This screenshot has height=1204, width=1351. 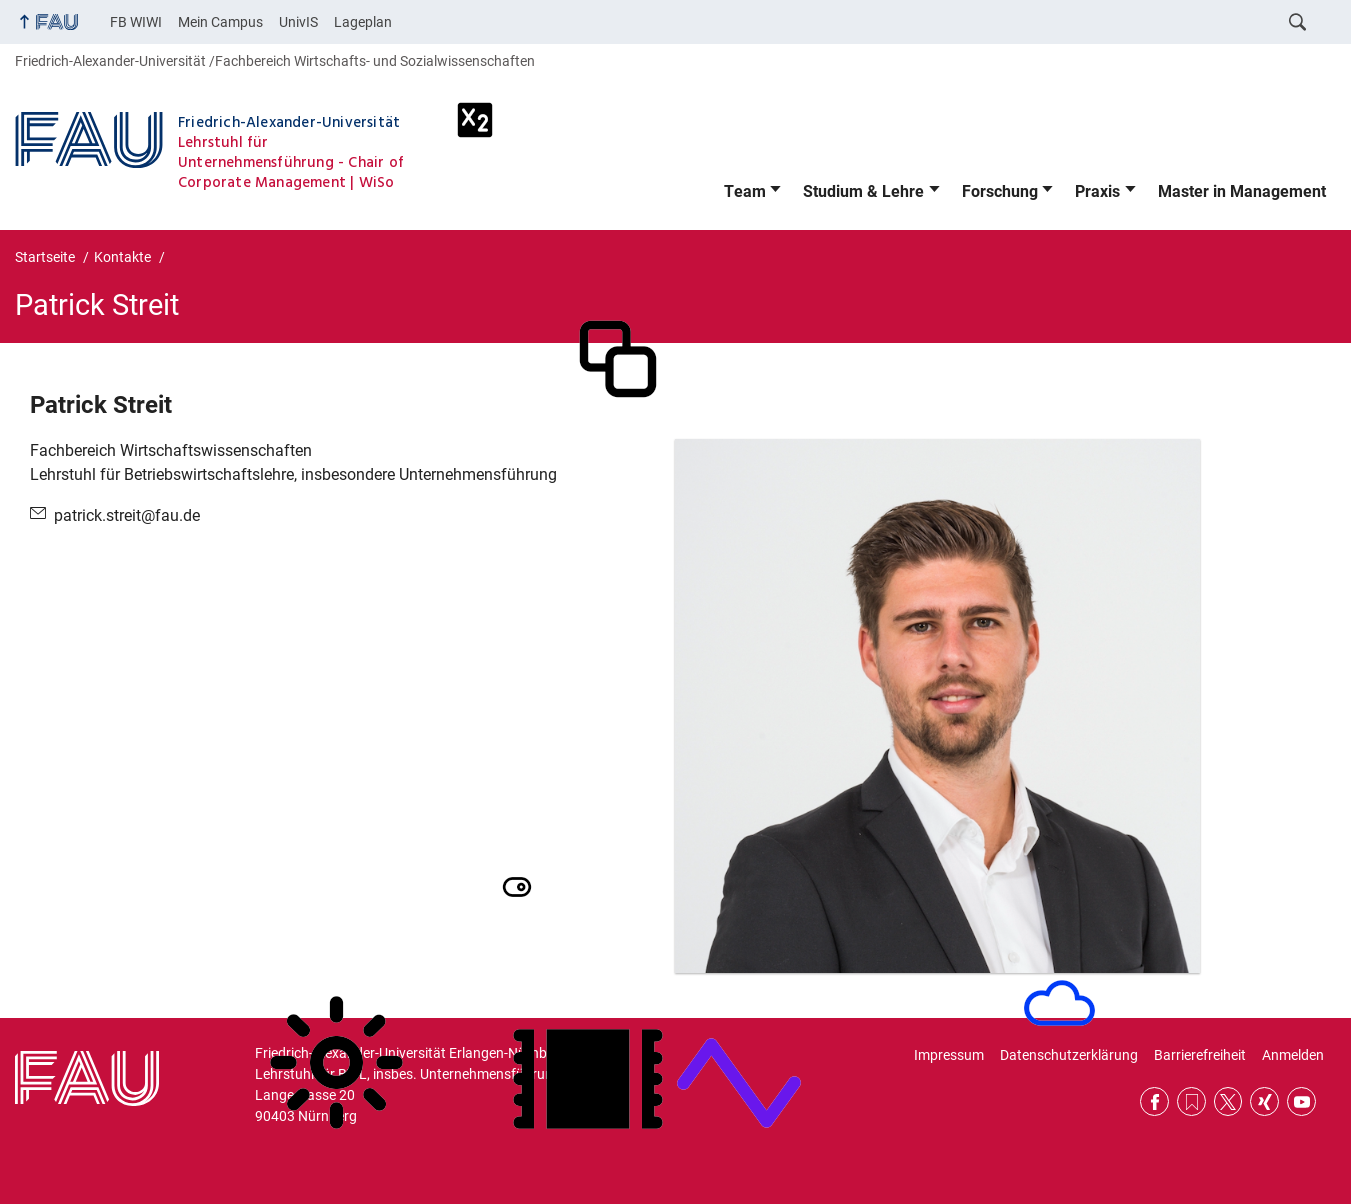 I want to click on access cloud storage, so click(x=1059, y=1005).